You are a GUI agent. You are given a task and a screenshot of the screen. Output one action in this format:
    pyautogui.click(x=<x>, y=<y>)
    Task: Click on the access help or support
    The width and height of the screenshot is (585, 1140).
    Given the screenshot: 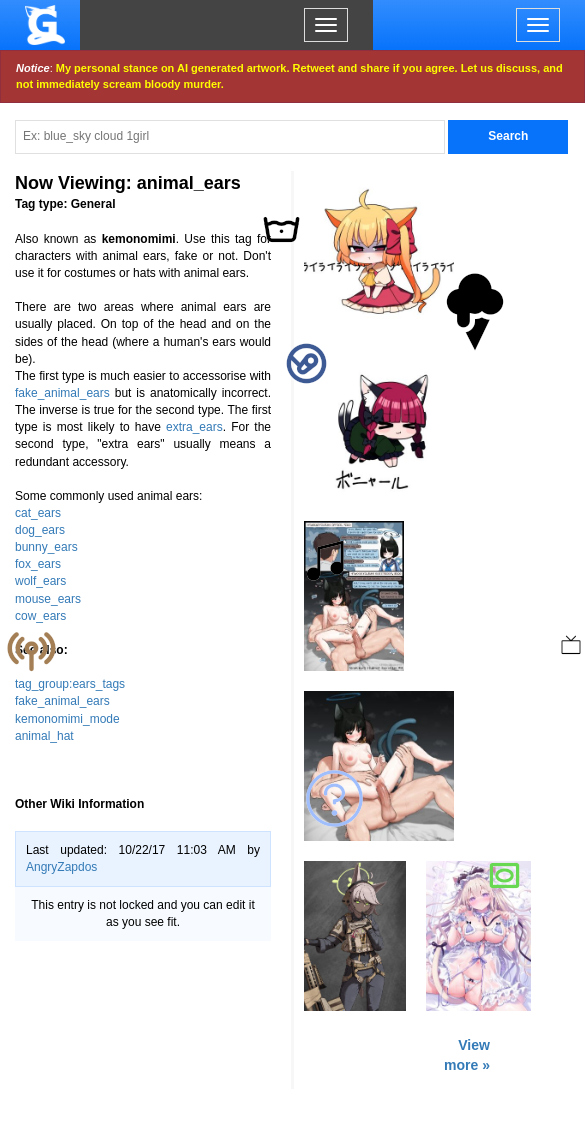 What is the action you would take?
    pyautogui.click(x=334, y=798)
    